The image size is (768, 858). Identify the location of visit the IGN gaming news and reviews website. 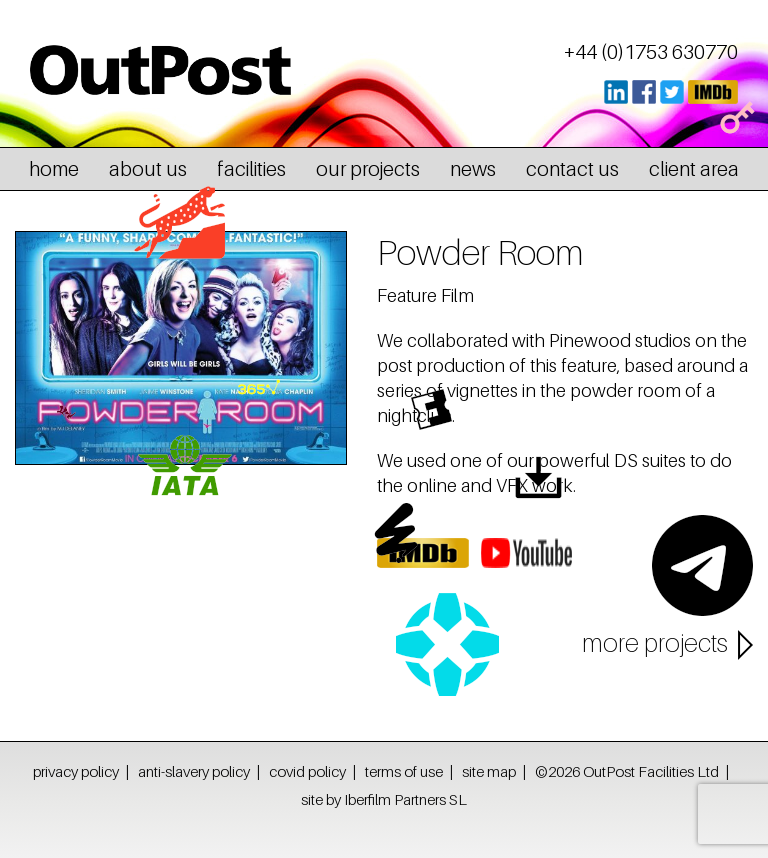
(447, 644).